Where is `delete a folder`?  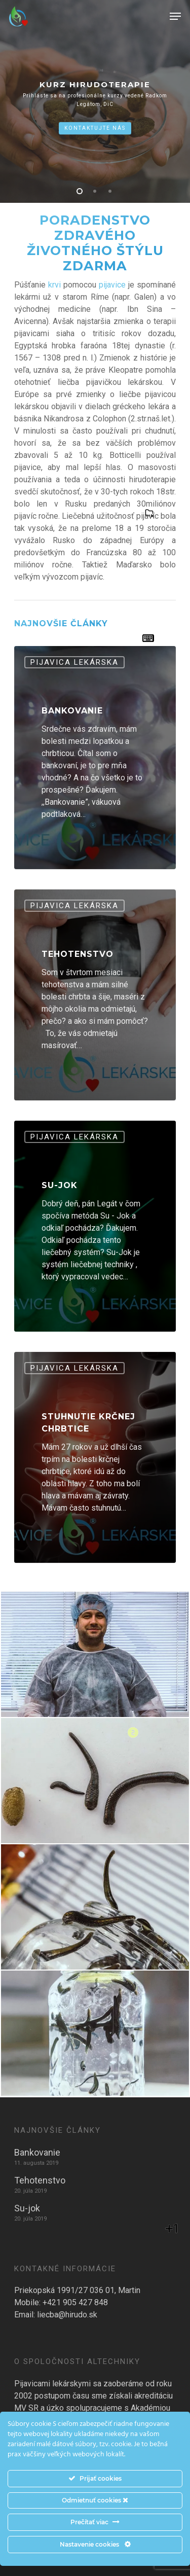 delete a folder is located at coordinates (149, 513).